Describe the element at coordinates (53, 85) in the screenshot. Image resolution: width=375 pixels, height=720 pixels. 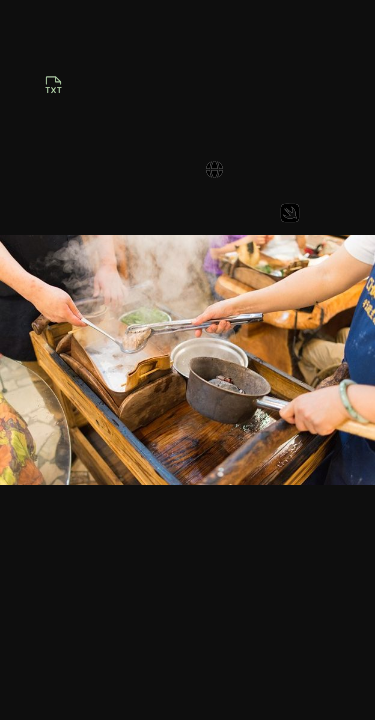
I see `open a text file` at that location.